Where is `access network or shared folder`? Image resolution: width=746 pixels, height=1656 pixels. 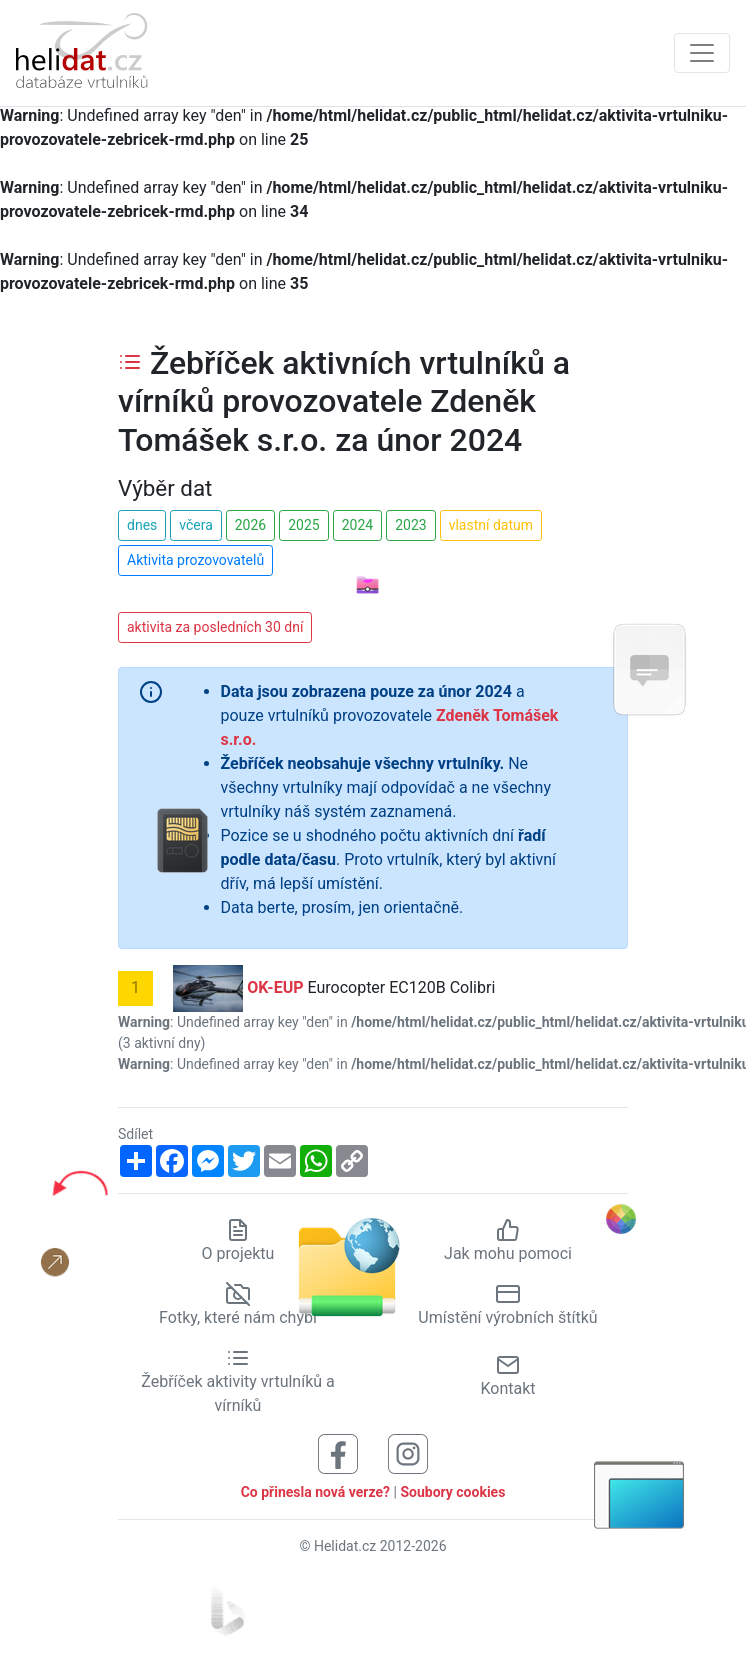
access network or shared folder is located at coordinates (347, 1268).